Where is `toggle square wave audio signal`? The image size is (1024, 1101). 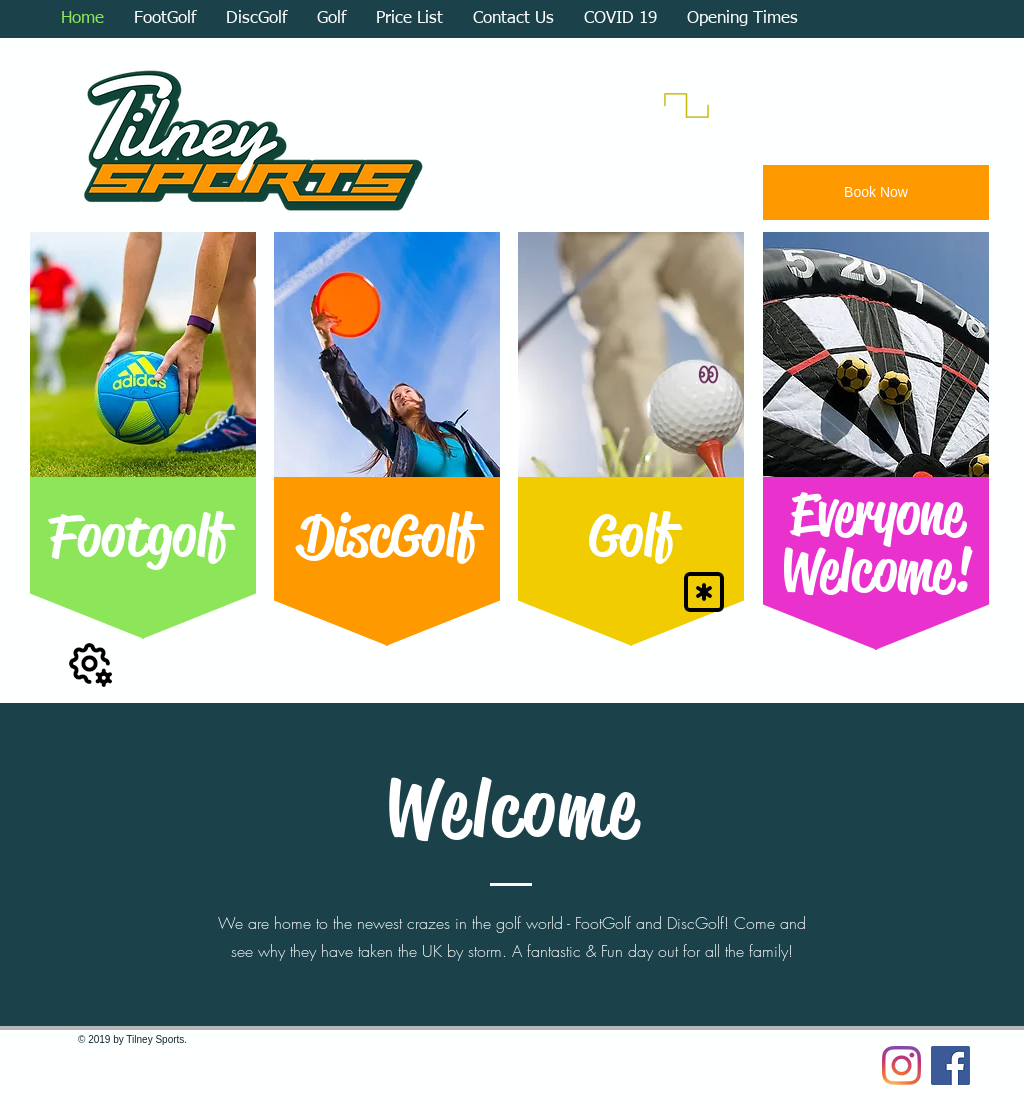 toggle square wave audio signal is located at coordinates (686, 105).